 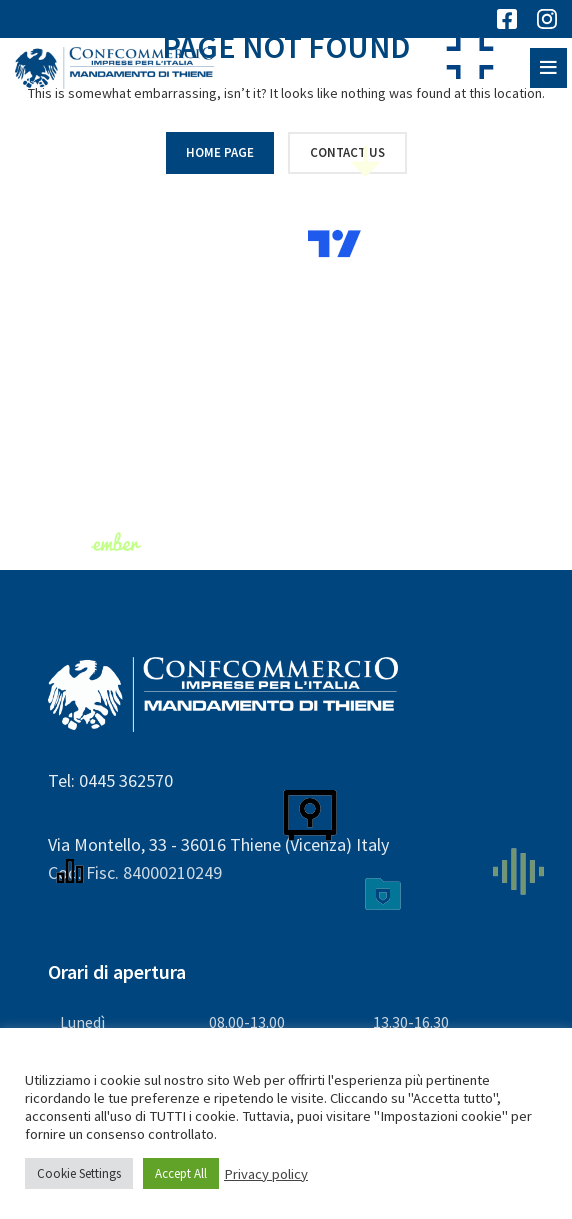 I want to click on access protected or secure files, so click(x=383, y=894).